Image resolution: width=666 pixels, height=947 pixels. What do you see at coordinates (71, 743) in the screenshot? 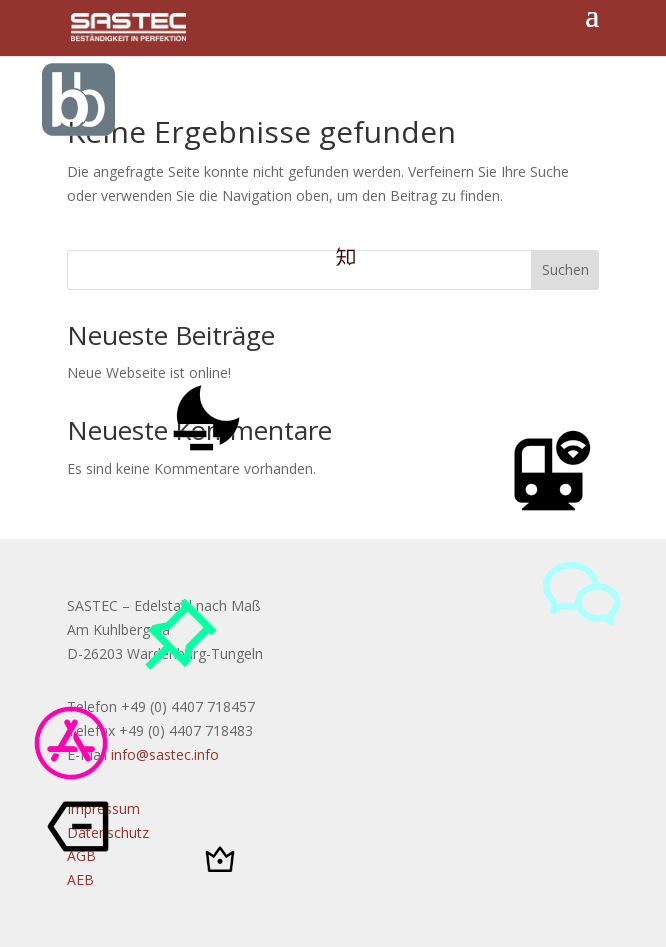
I see `open the Apple App Store` at bounding box center [71, 743].